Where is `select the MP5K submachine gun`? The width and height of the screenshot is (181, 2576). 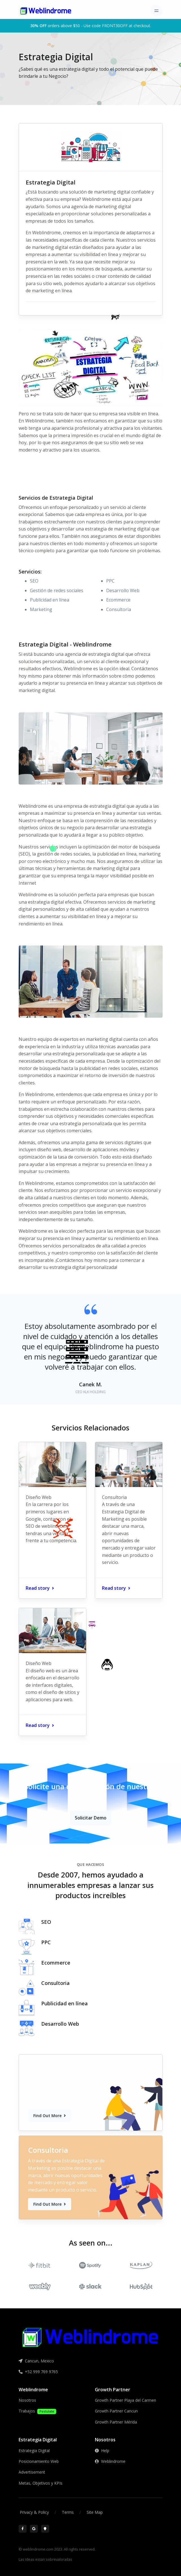 select the MP5K submachine gun is located at coordinates (115, 317).